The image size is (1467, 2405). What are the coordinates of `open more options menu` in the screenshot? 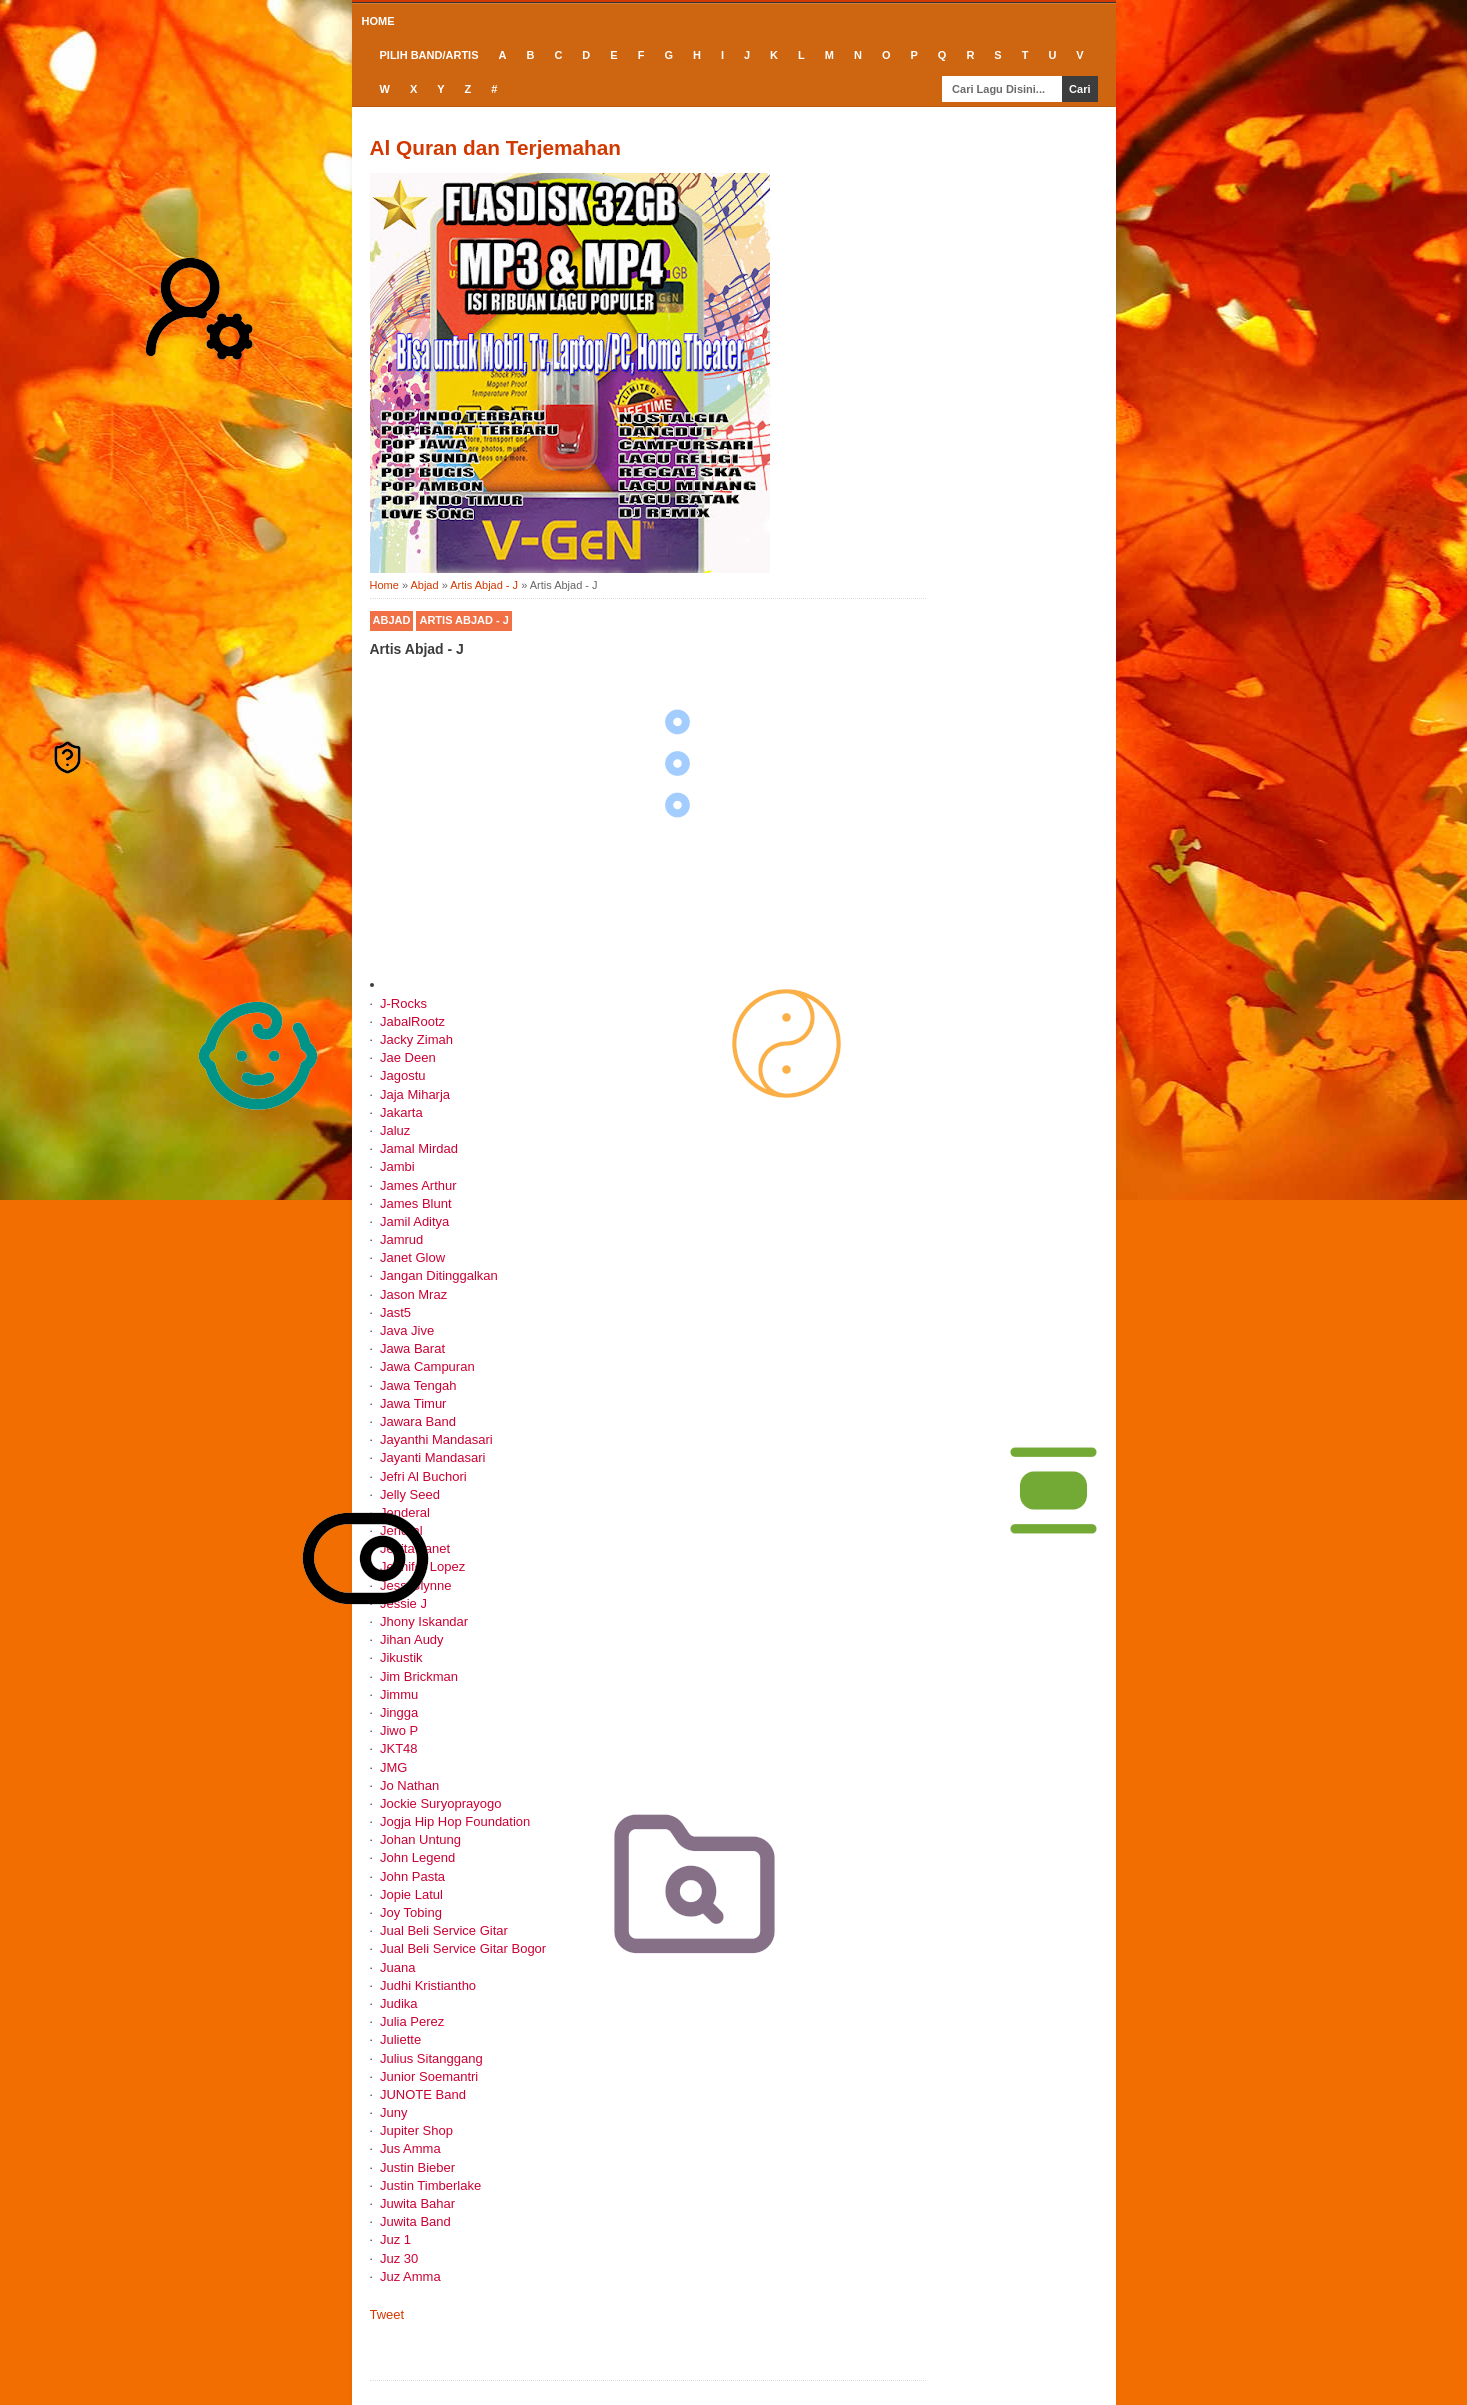 It's located at (677, 763).